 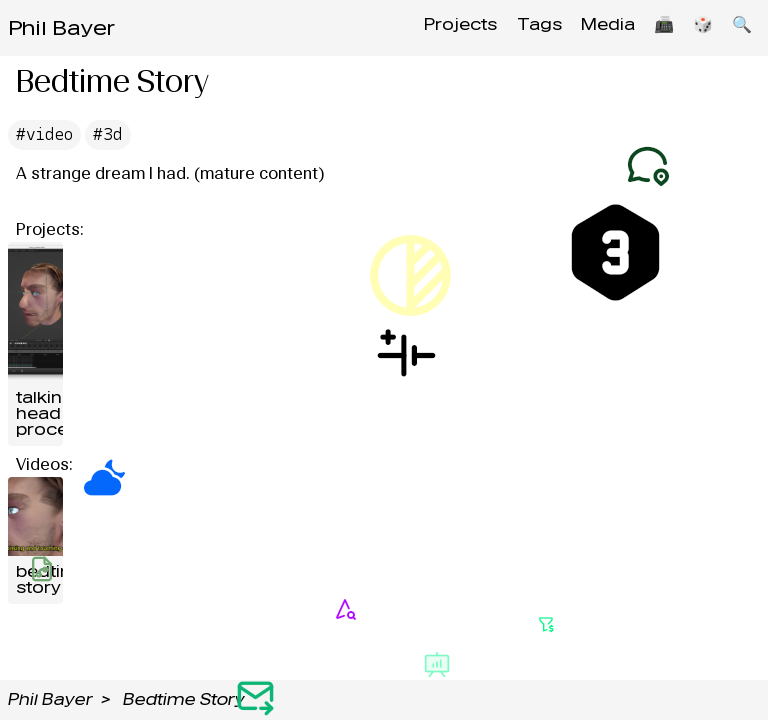 What do you see at coordinates (546, 624) in the screenshot?
I see `filter results by price or cost` at bounding box center [546, 624].